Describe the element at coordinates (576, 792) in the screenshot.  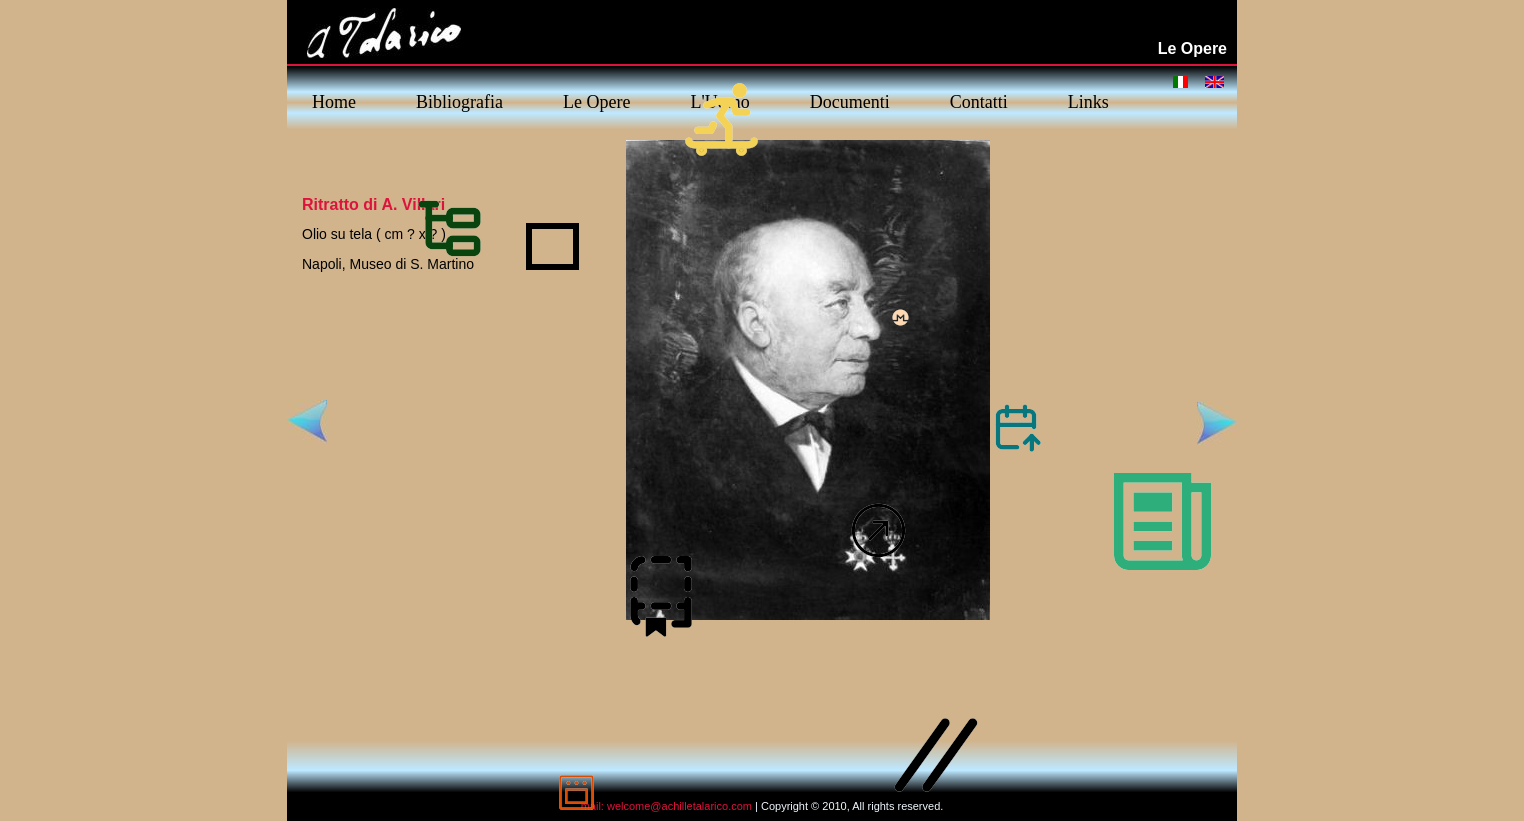
I see `access oven or cooking controls` at that location.